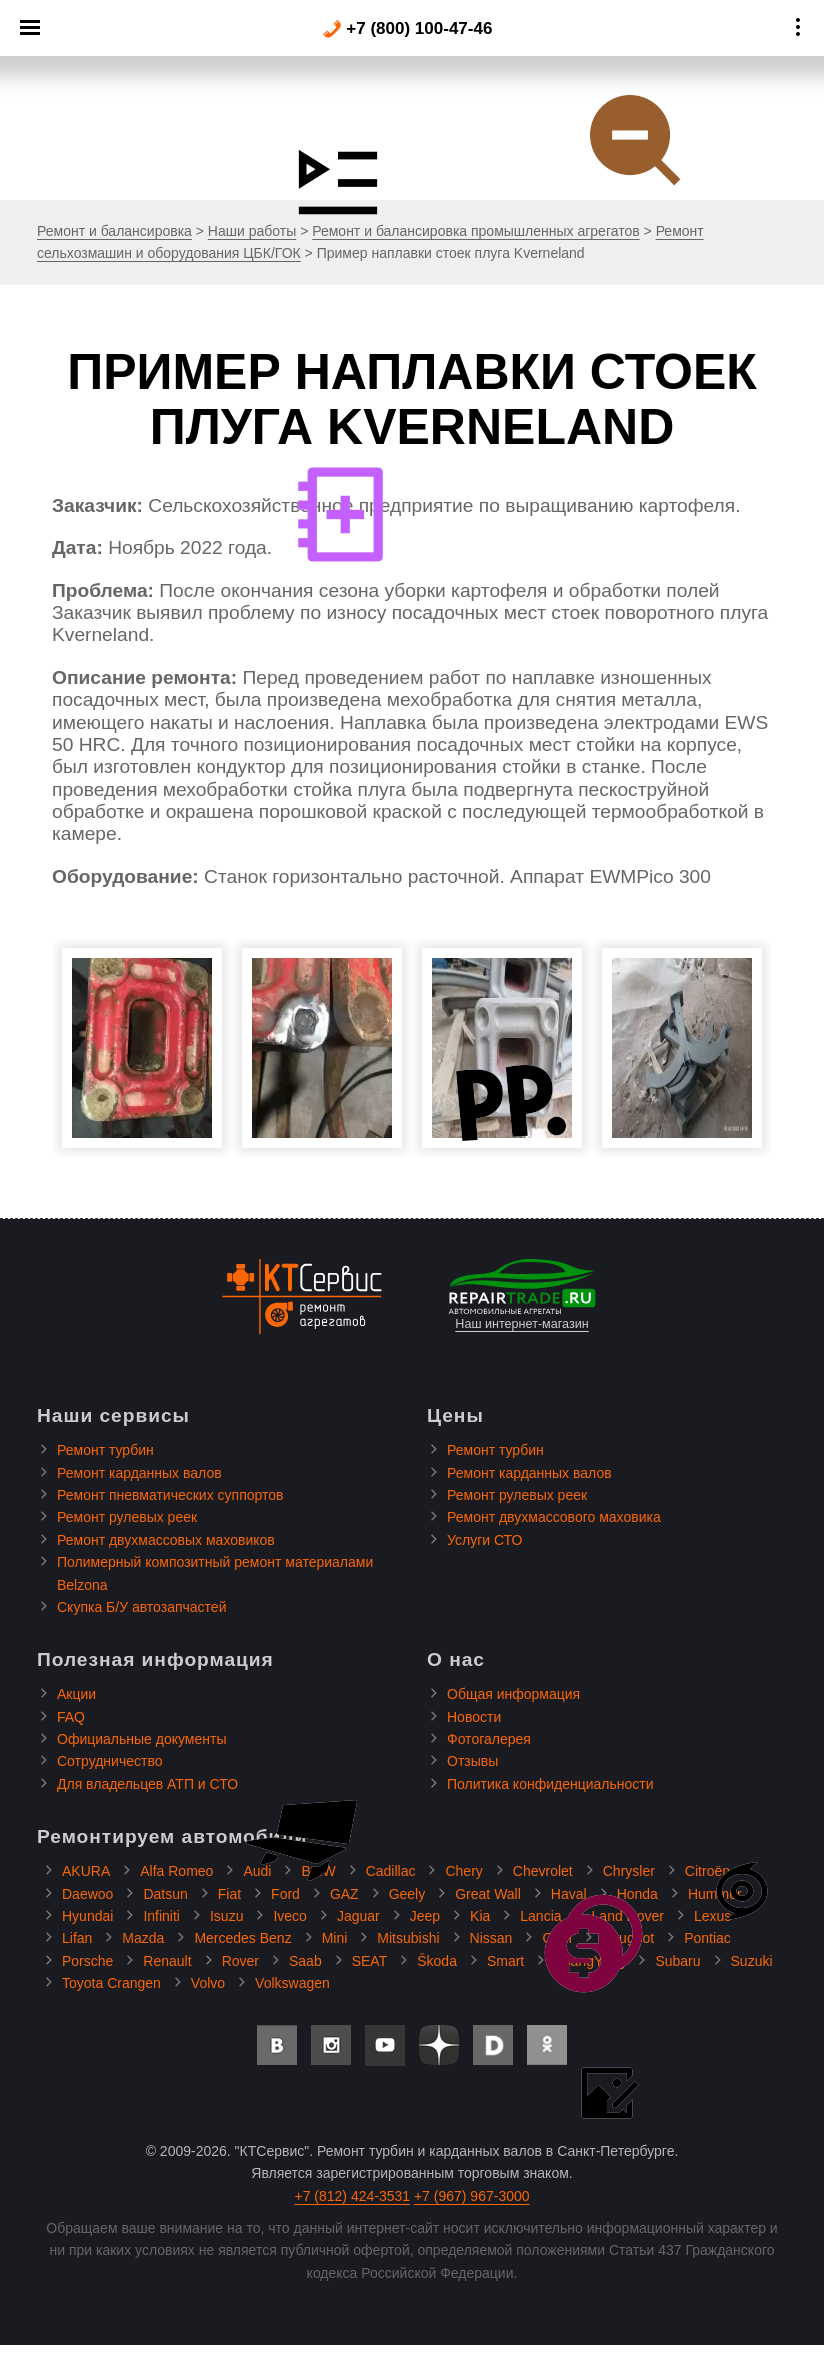 The width and height of the screenshot is (824, 2364). Describe the element at coordinates (301, 1840) in the screenshot. I see `open Blockbench 3D modeling application` at that location.